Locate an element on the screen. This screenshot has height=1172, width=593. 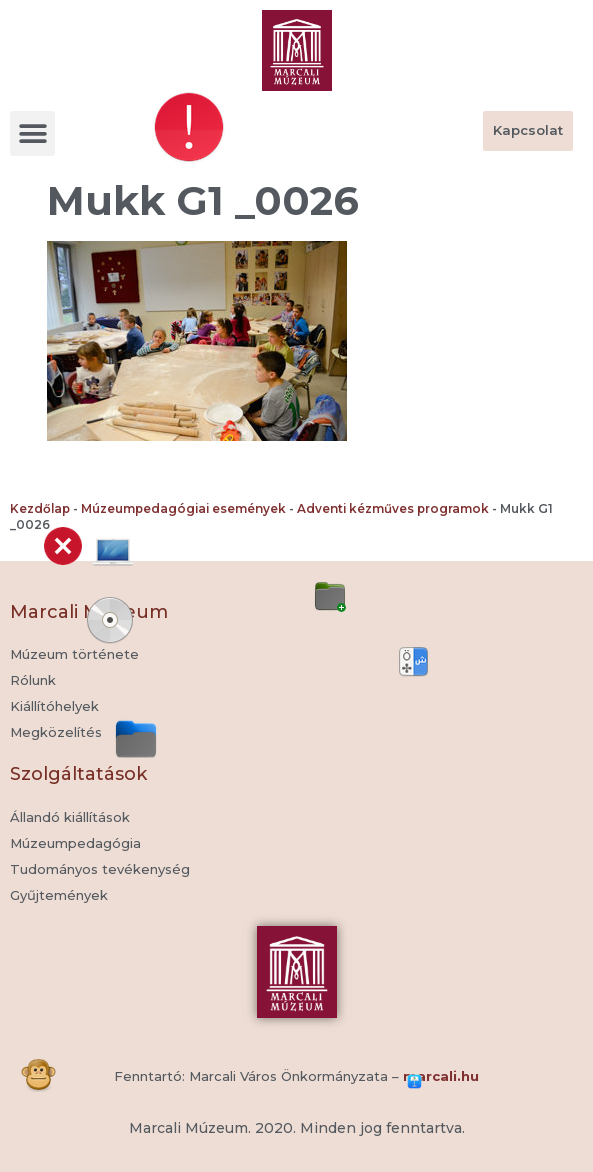
unmount or eject a CD/DVD disc is located at coordinates (110, 620).